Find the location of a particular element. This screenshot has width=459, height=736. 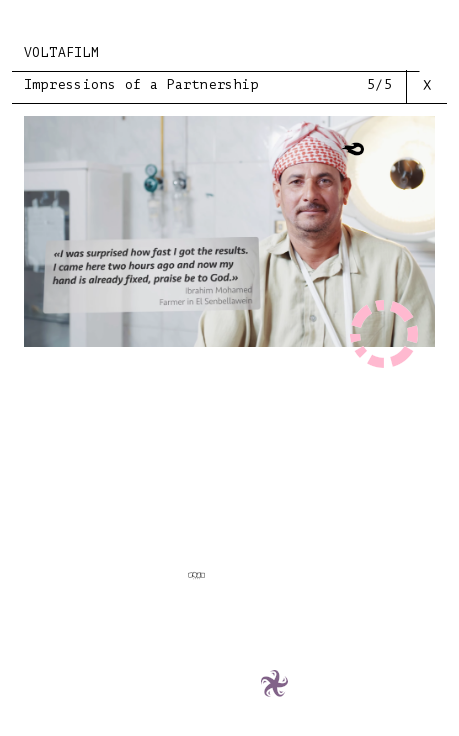

open zoho app or service is located at coordinates (196, 575).